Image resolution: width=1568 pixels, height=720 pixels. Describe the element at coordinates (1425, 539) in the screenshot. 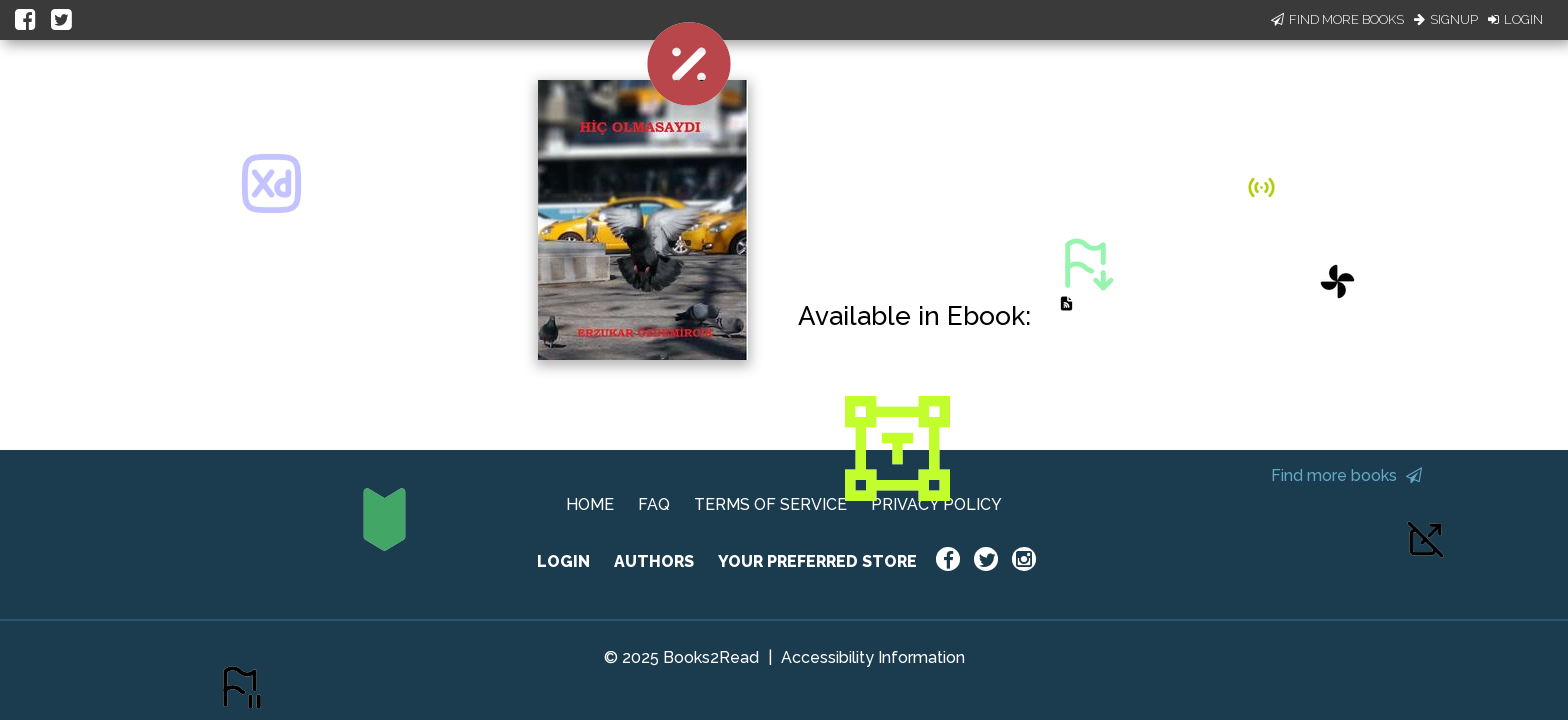

I see `external link disabled or unavailable` at that location.